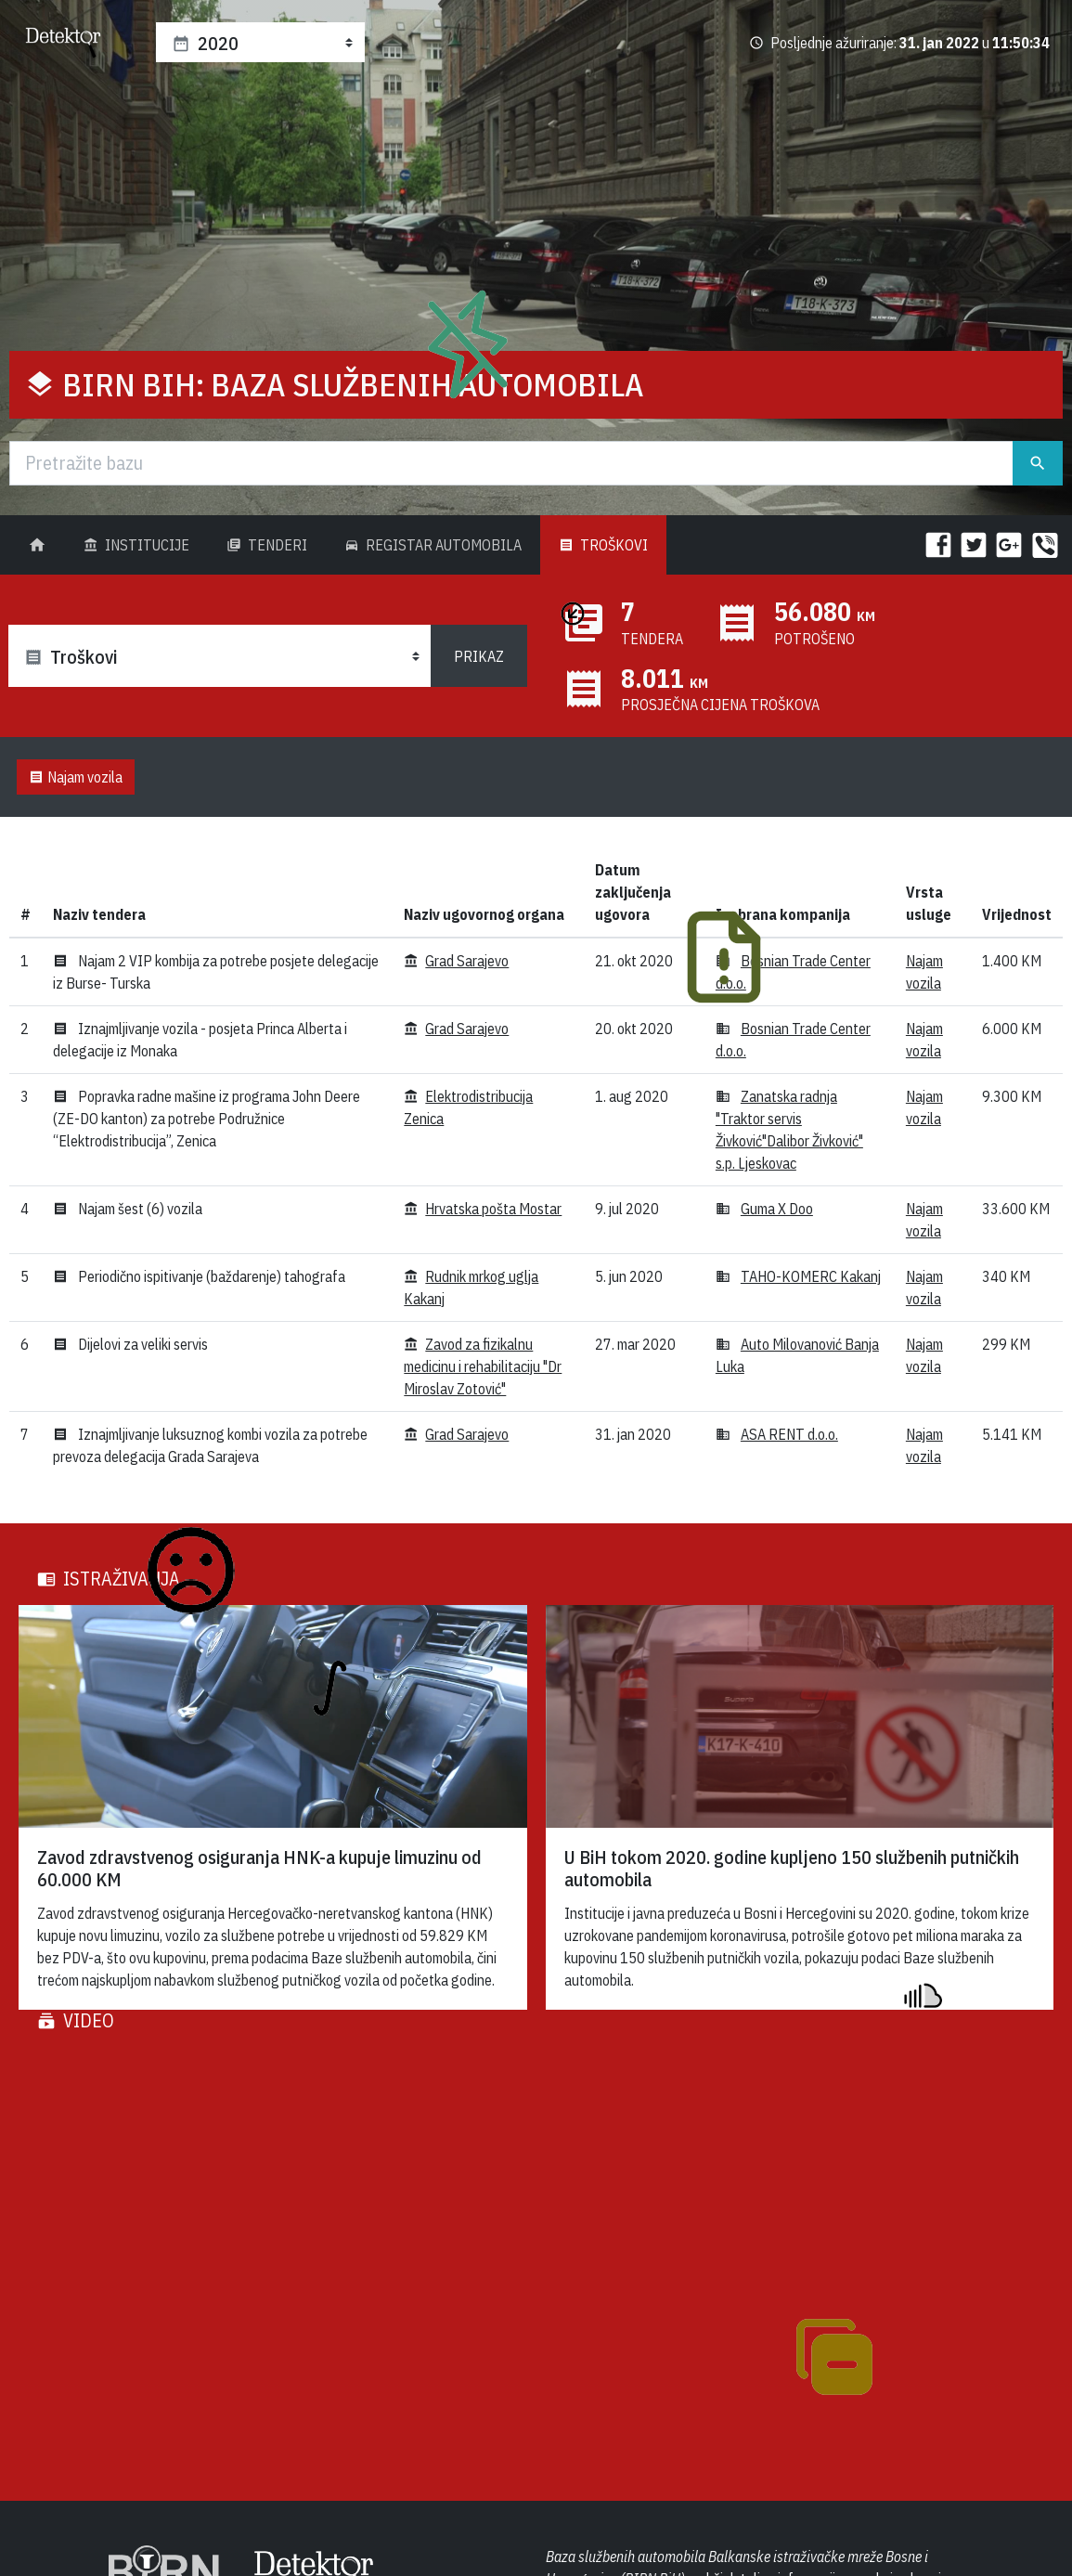 This screenshot has height=2576, width=1072. What do you see at coordinates (834, 2357) in the screenshot?
I see `remove an item from clipboard` at bounding box center [834, 2357].